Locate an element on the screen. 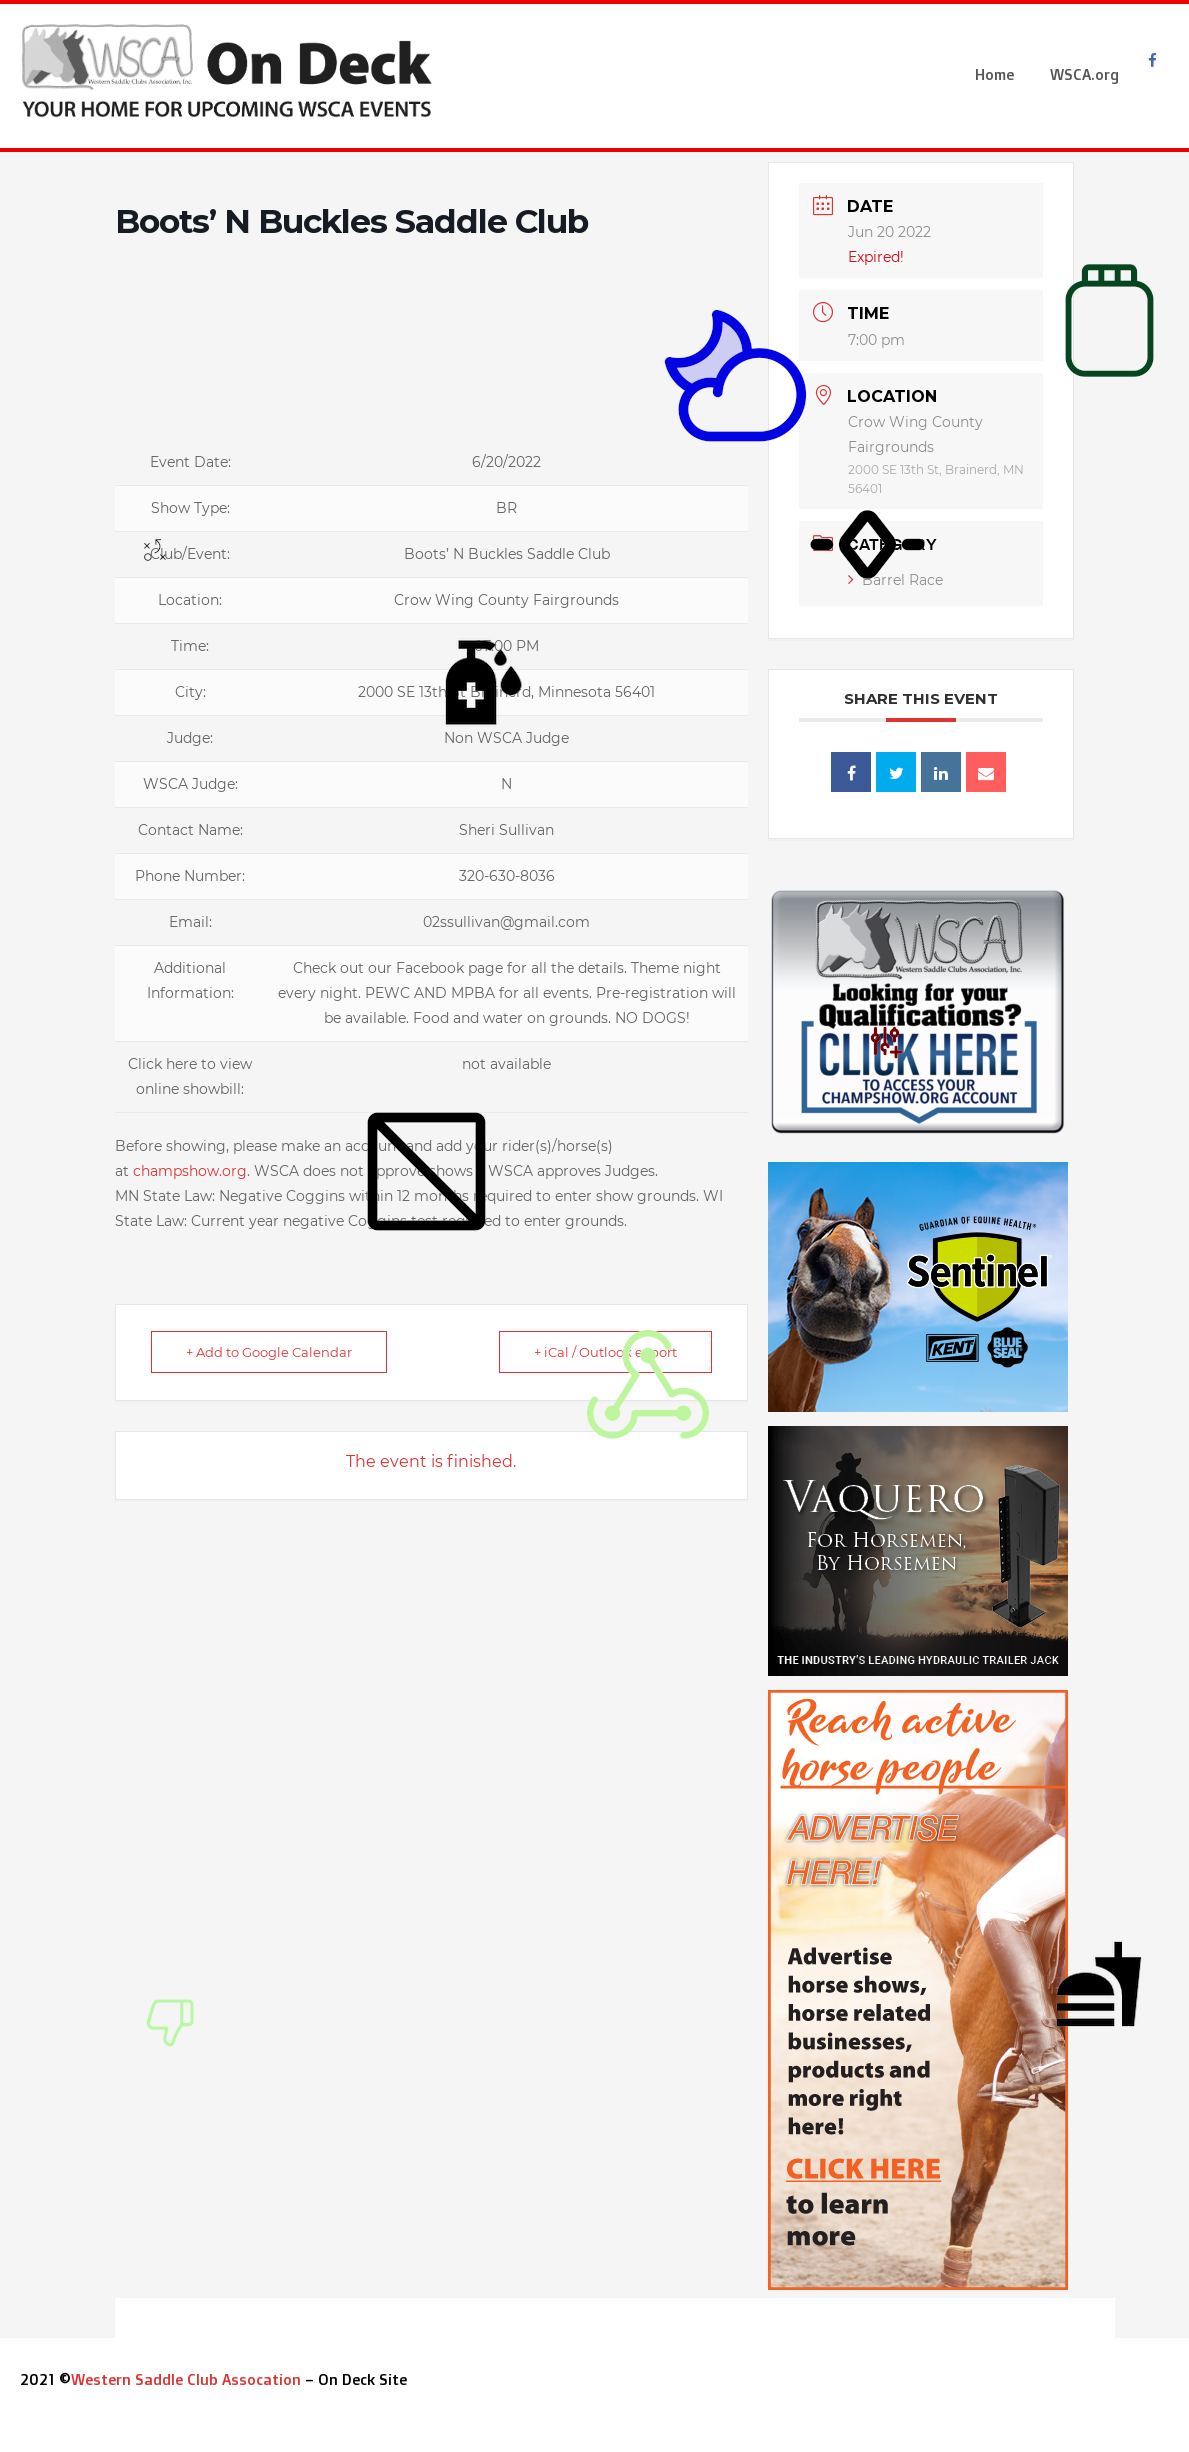  view strategy or game plan is located at coordinates (154, 550).